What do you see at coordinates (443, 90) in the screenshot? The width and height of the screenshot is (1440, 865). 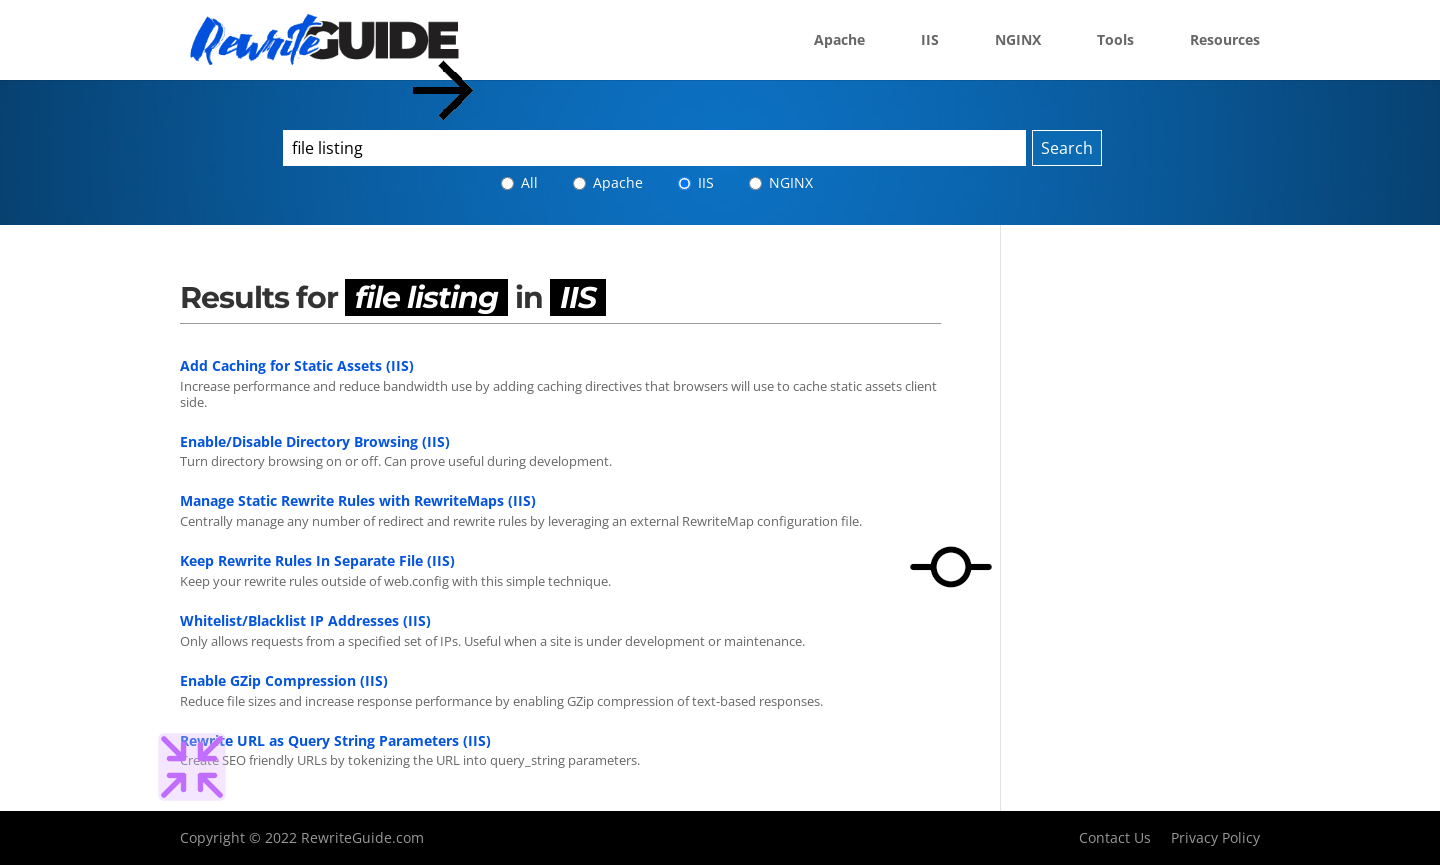 I see `navigate to the next item or screen` at bounding box center [443, 90].